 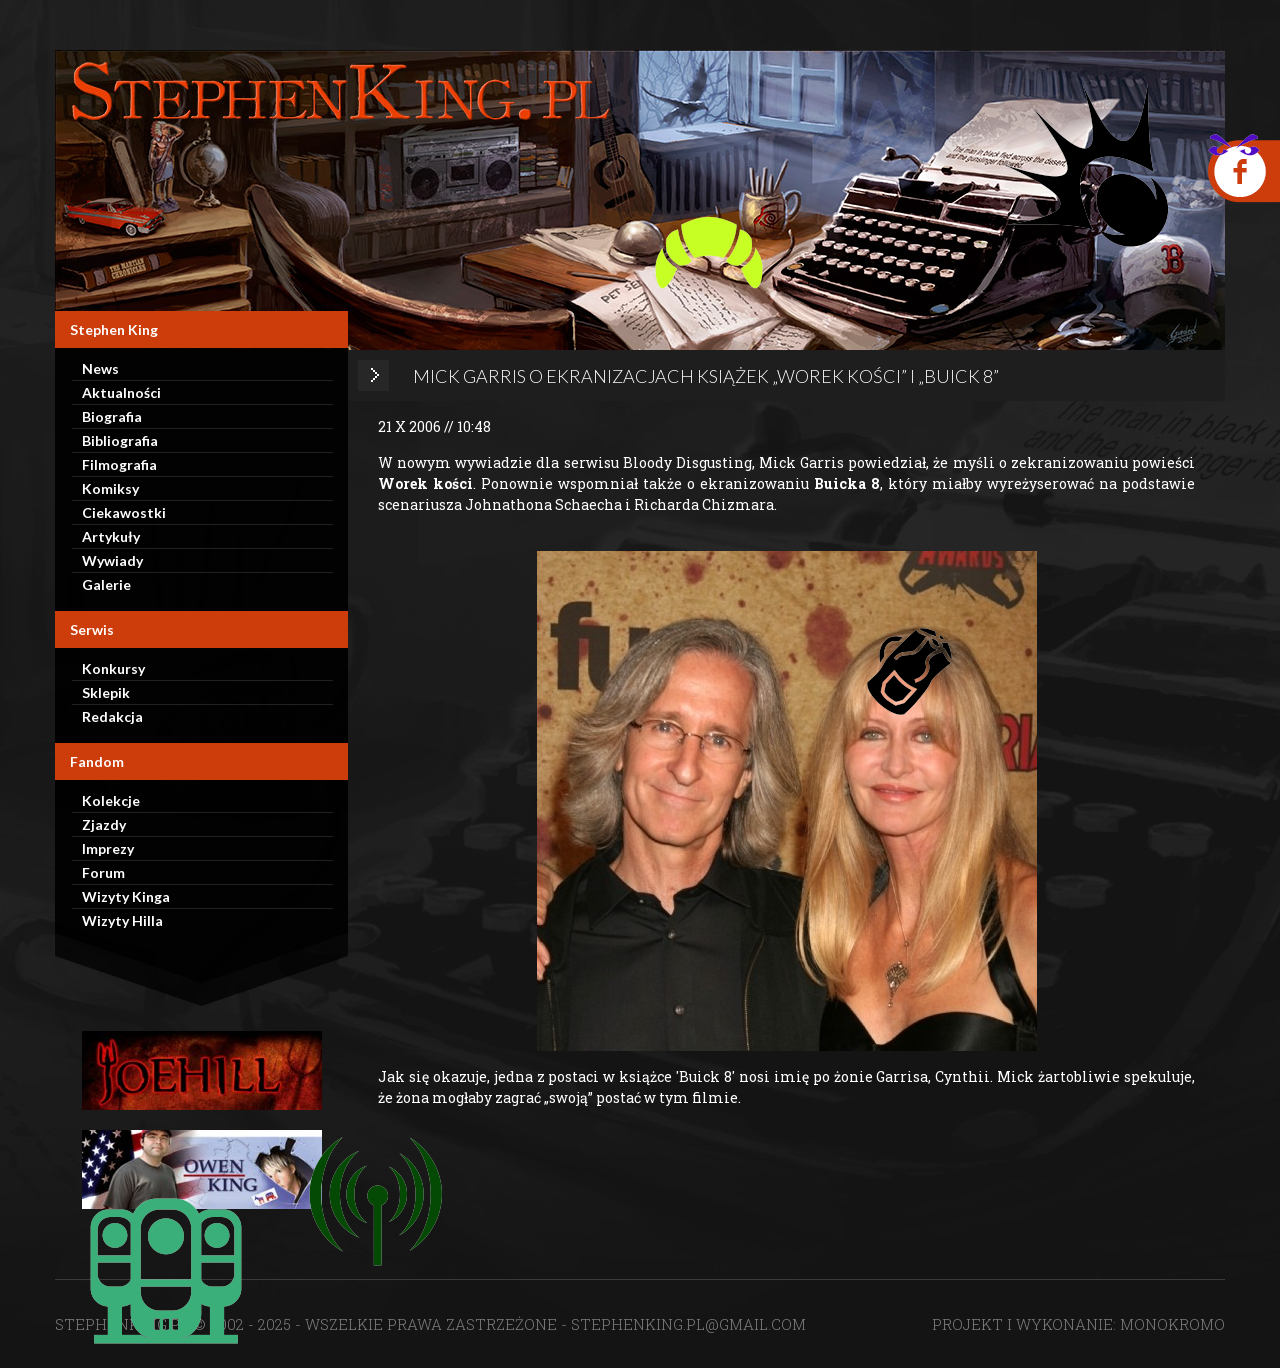 I want to click on select your squad or team roster, so click(x=166, y=1271).